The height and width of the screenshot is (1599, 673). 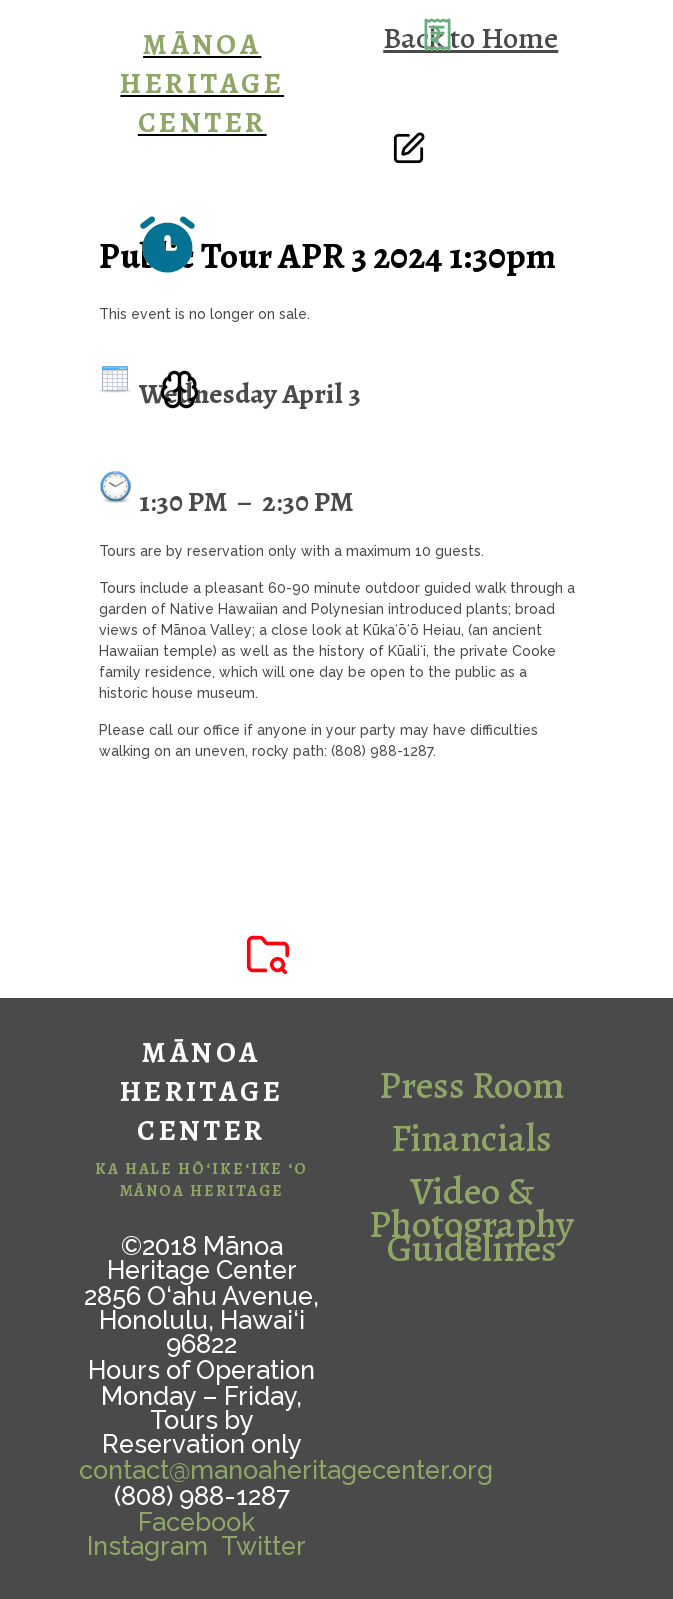 What do you see at coordinates (179, 389) in the screenshot?
I see `access AI or smart features` at bounding box center [179, 389].